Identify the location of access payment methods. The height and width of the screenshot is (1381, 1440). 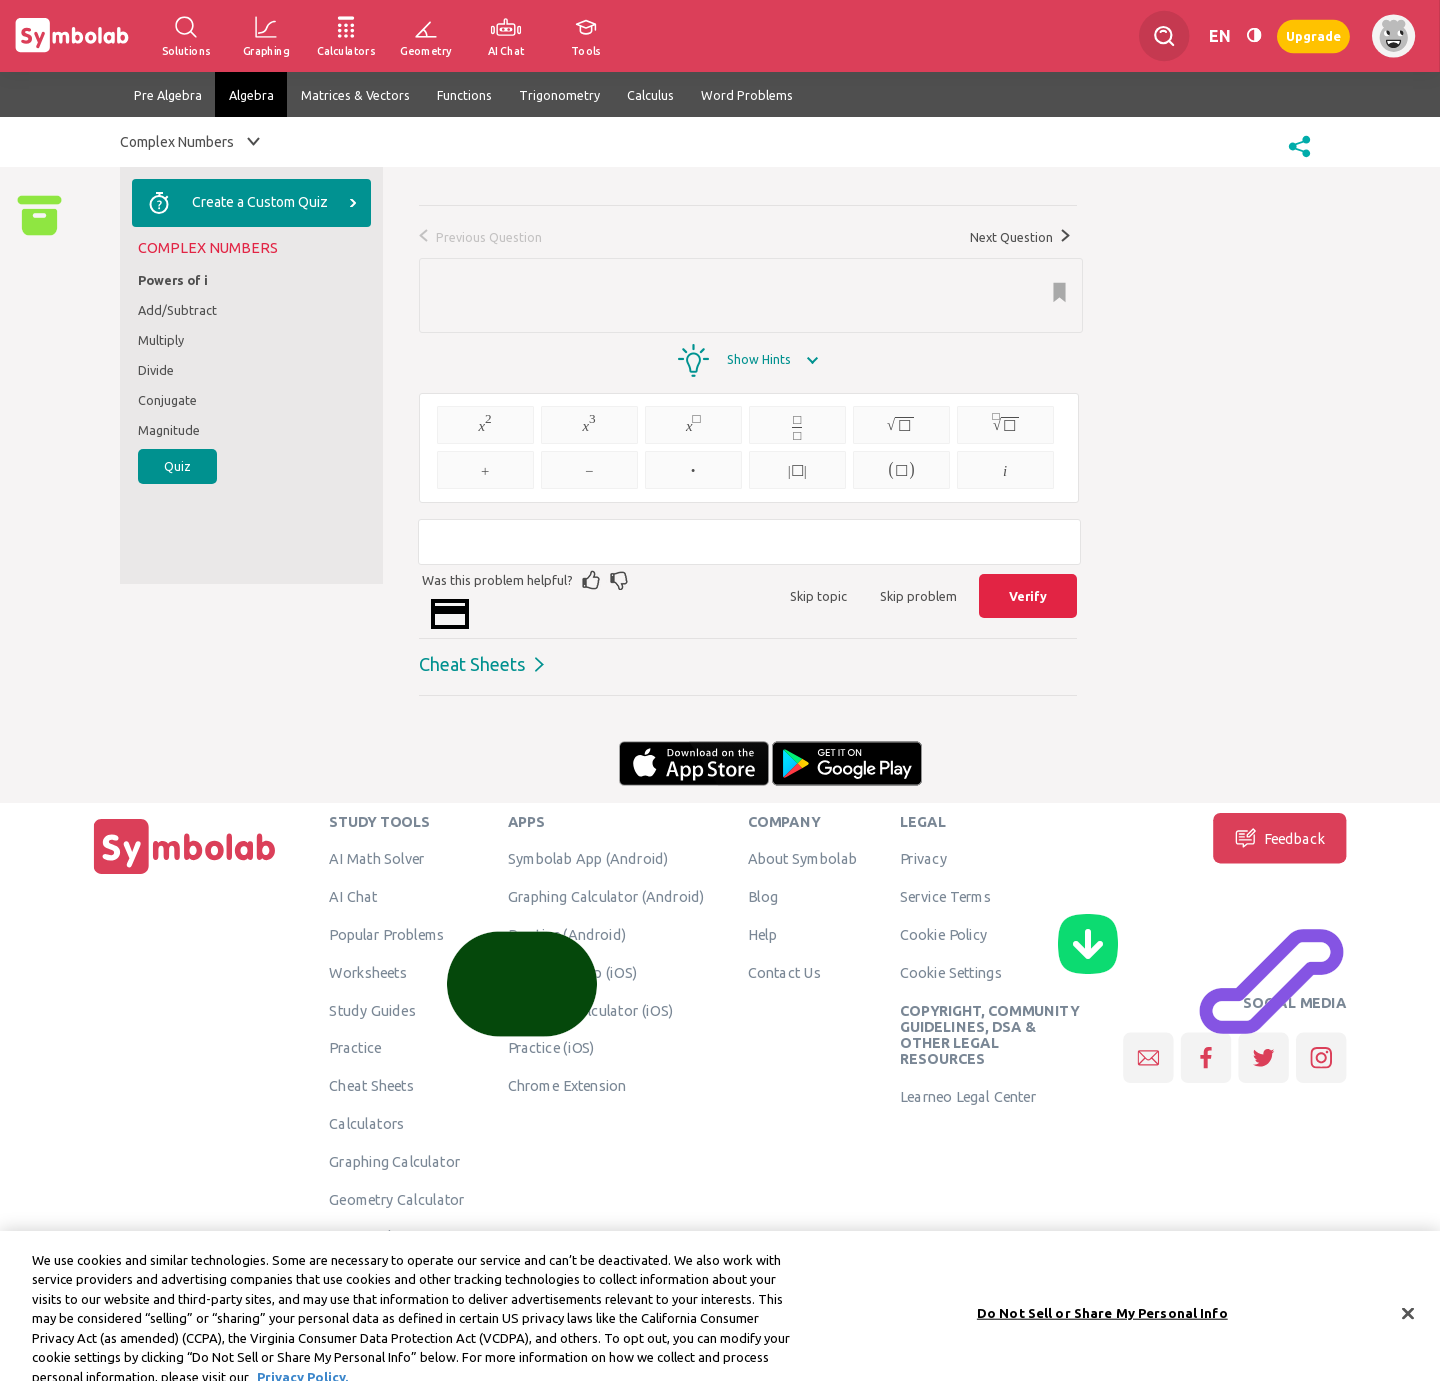
(450, 614).